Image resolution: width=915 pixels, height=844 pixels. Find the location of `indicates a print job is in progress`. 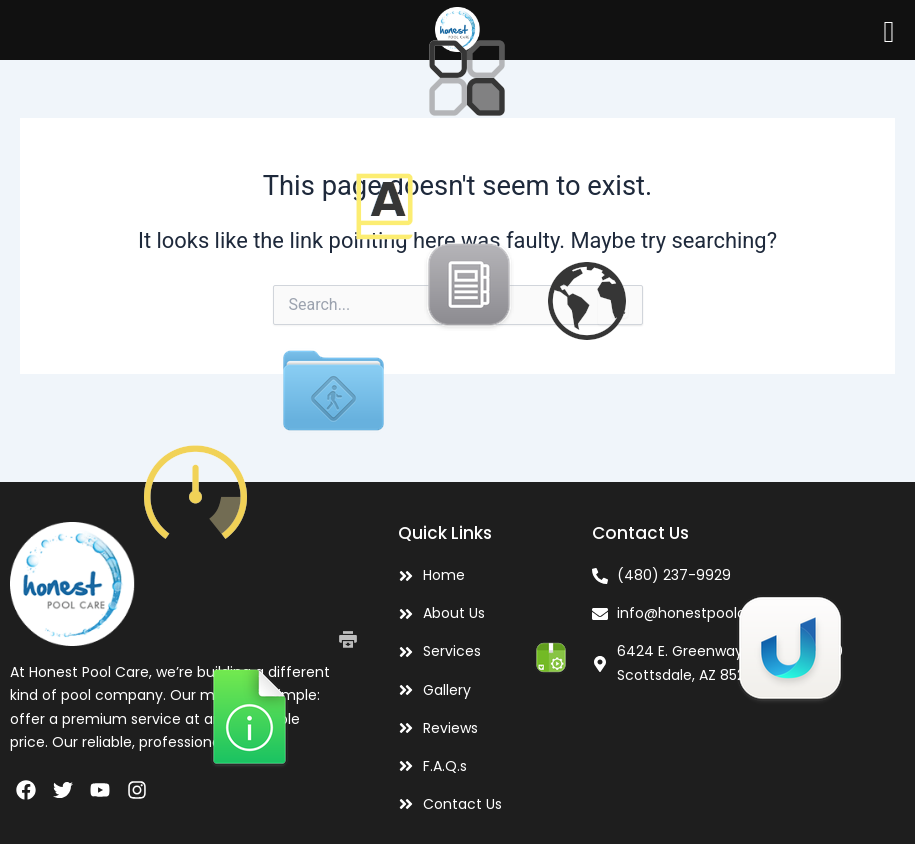

indicates a print job is in progress is located at coordinates (348, 640).